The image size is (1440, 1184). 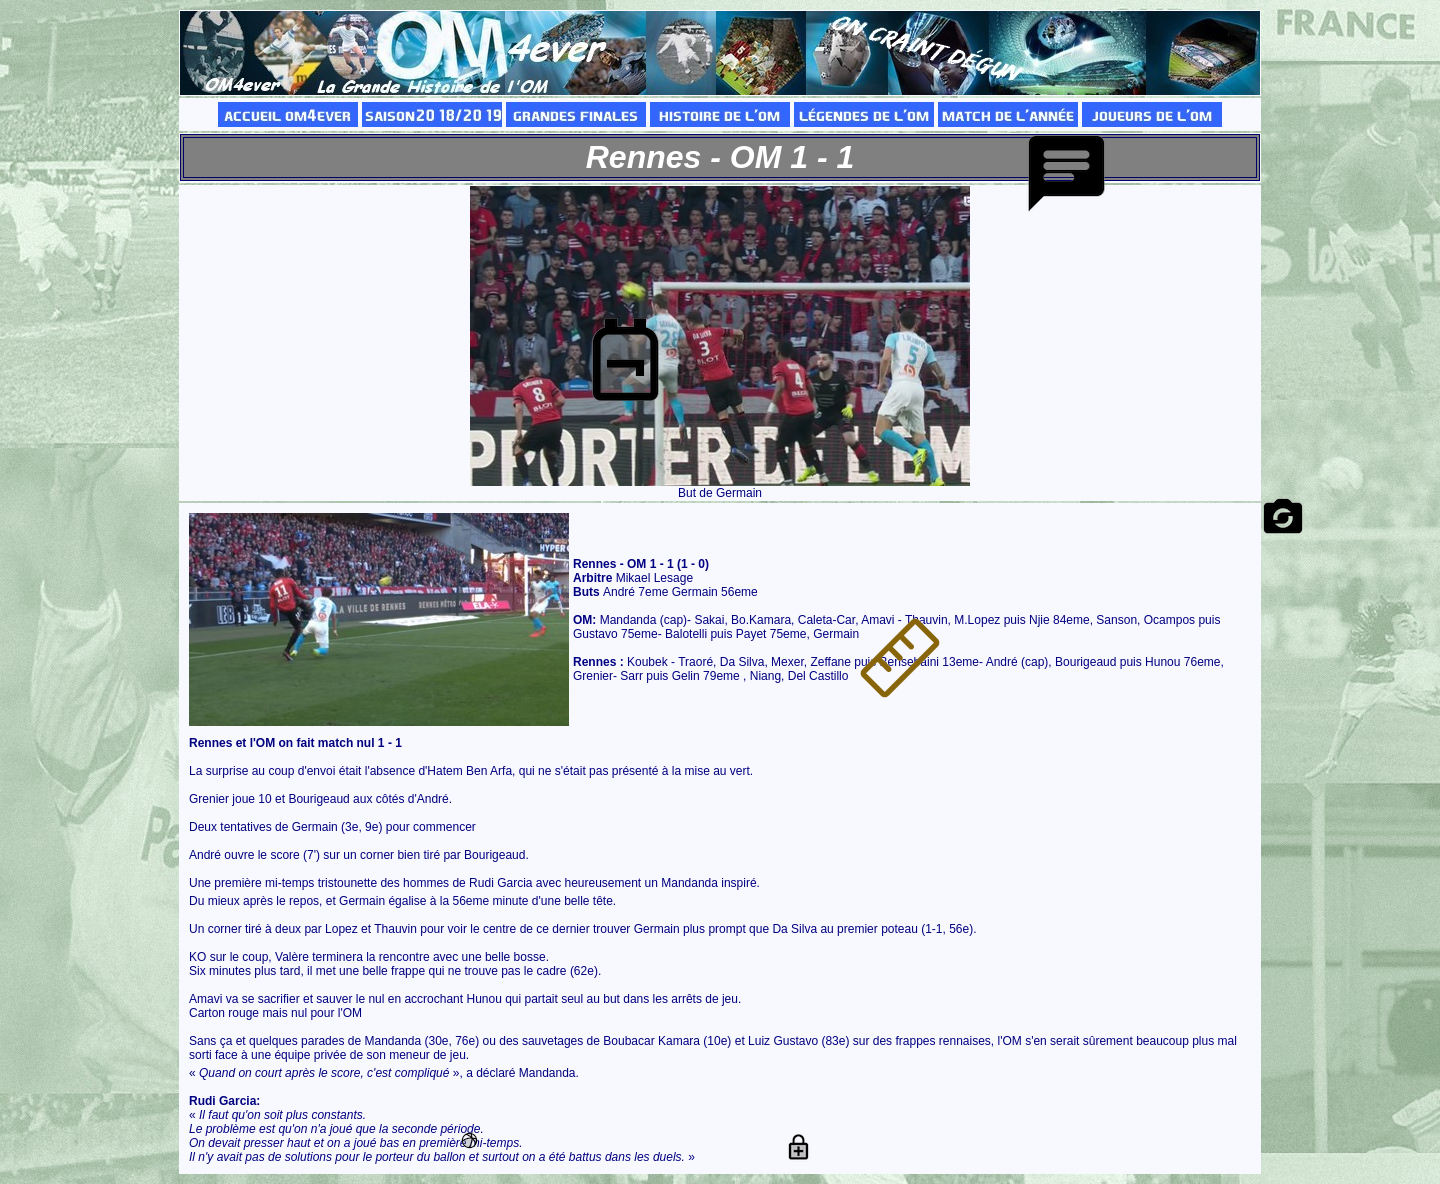 What do you see at coordinates (798, 1147) in the screenshot?
I see `indicates enhanced or additional security protection` at bounding box center [798, 1147].